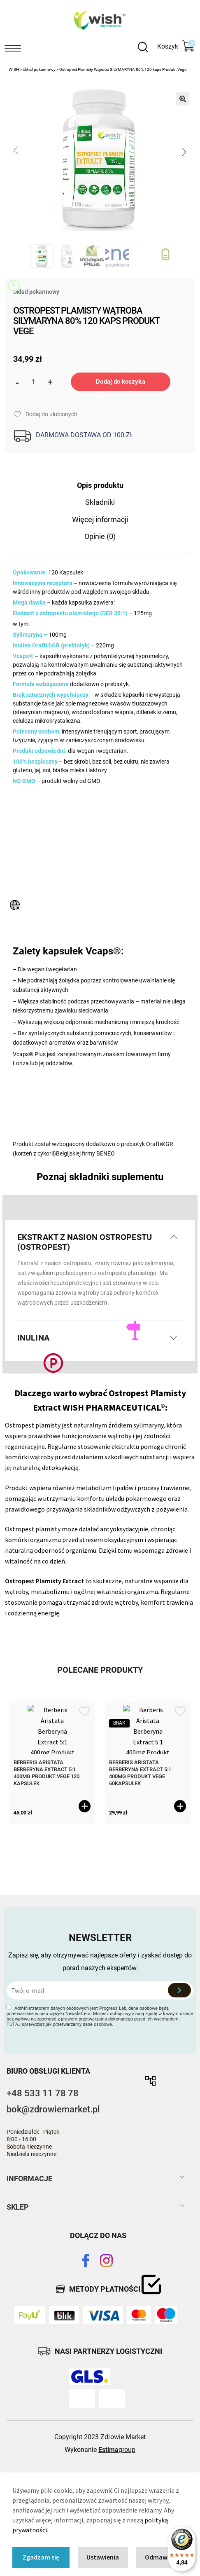 This screenshot has height=2576, width=200. What do you see at coordinates (151, 2284) in the screenshot?
I see `mark item as complete` at bounding box center [151, 2284].